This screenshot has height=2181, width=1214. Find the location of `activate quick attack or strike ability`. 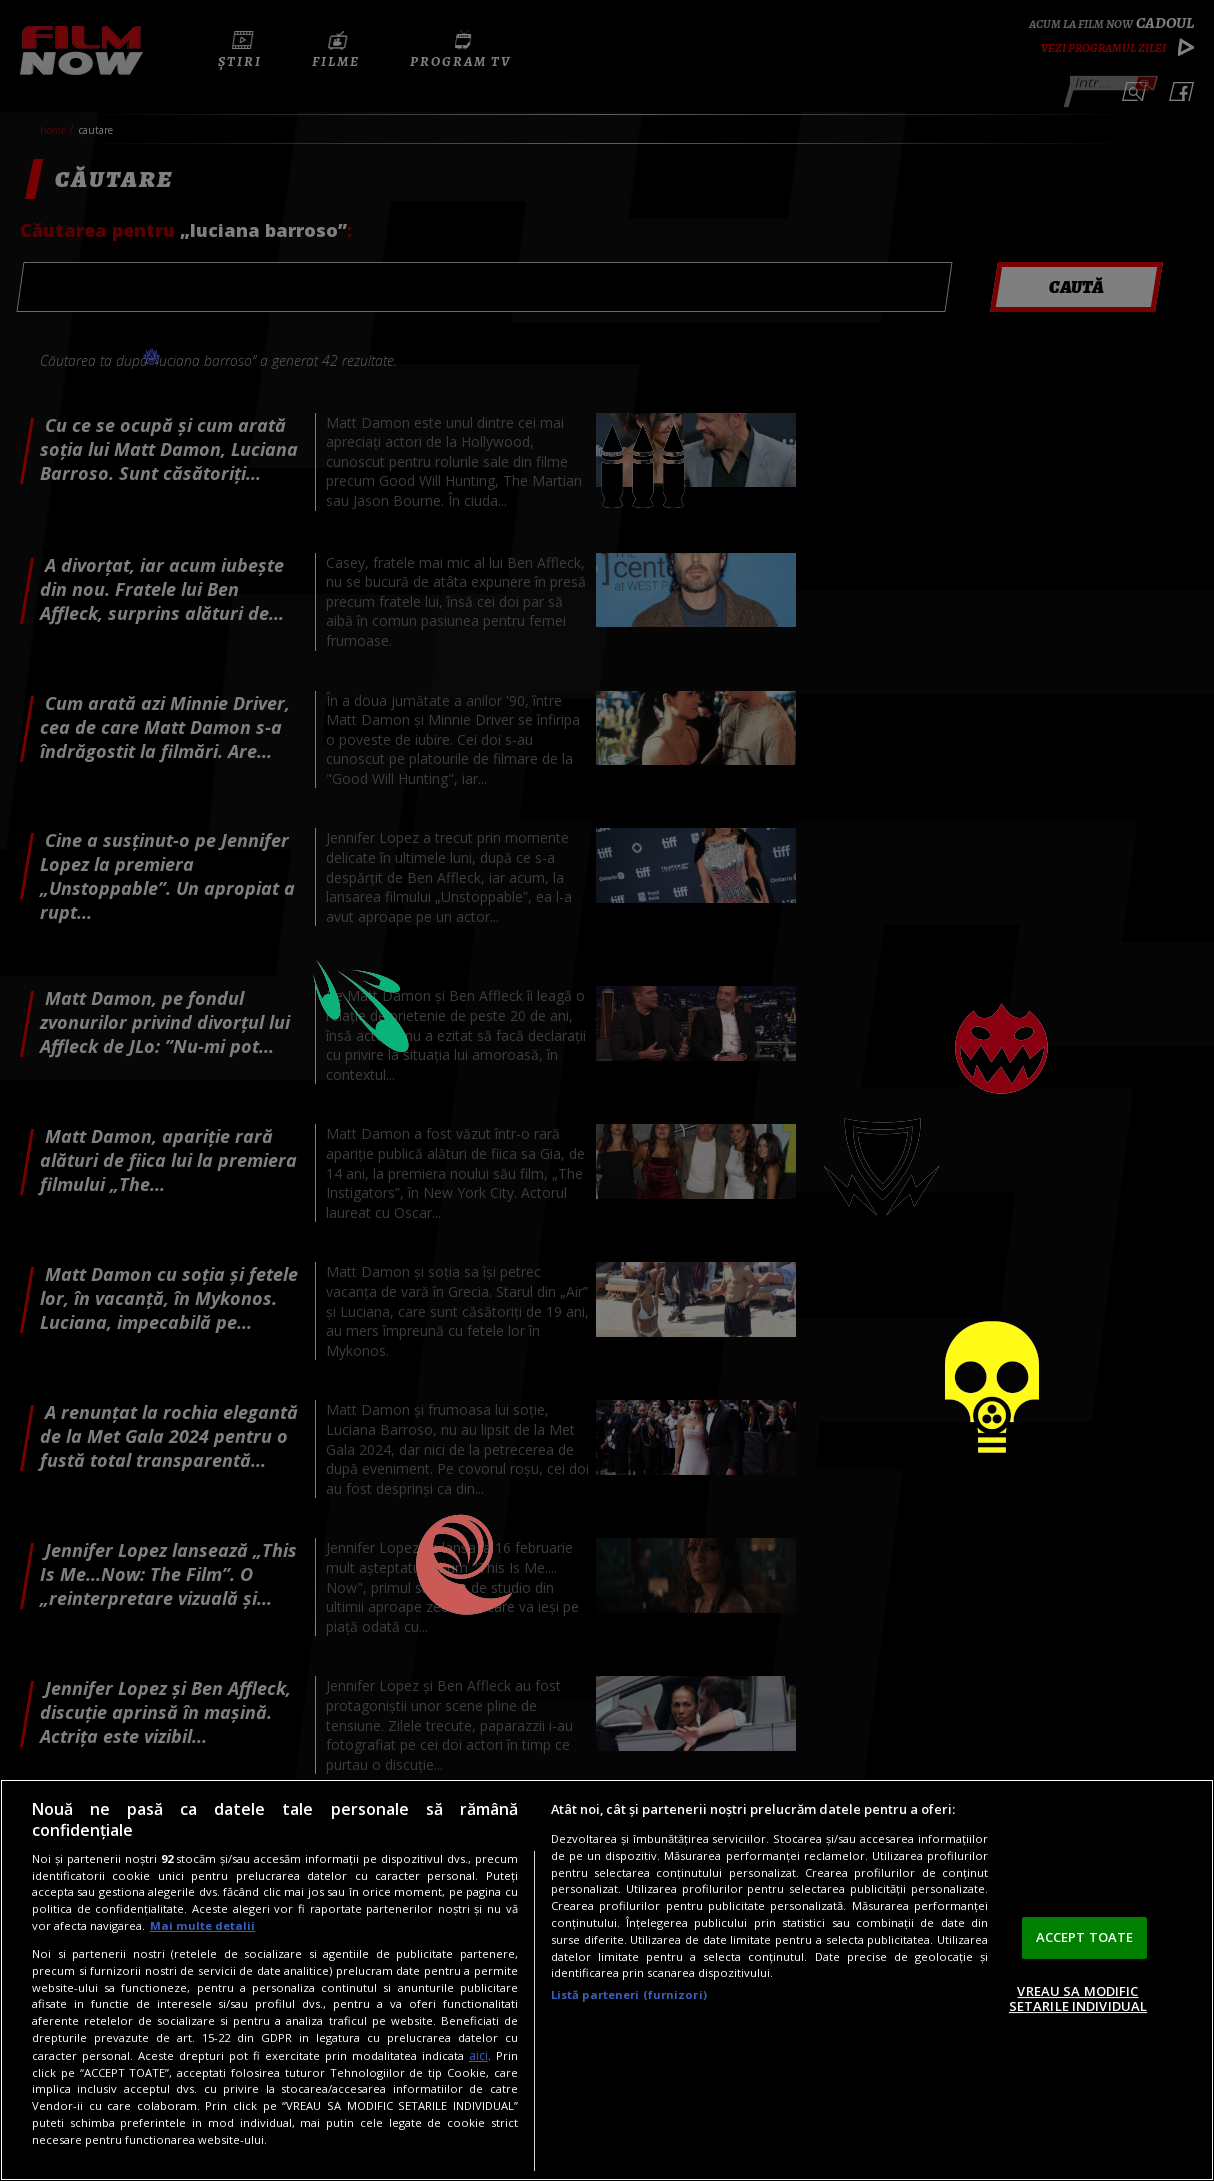

activate quick attack or strike ability is located at coordinates (360, 1005).